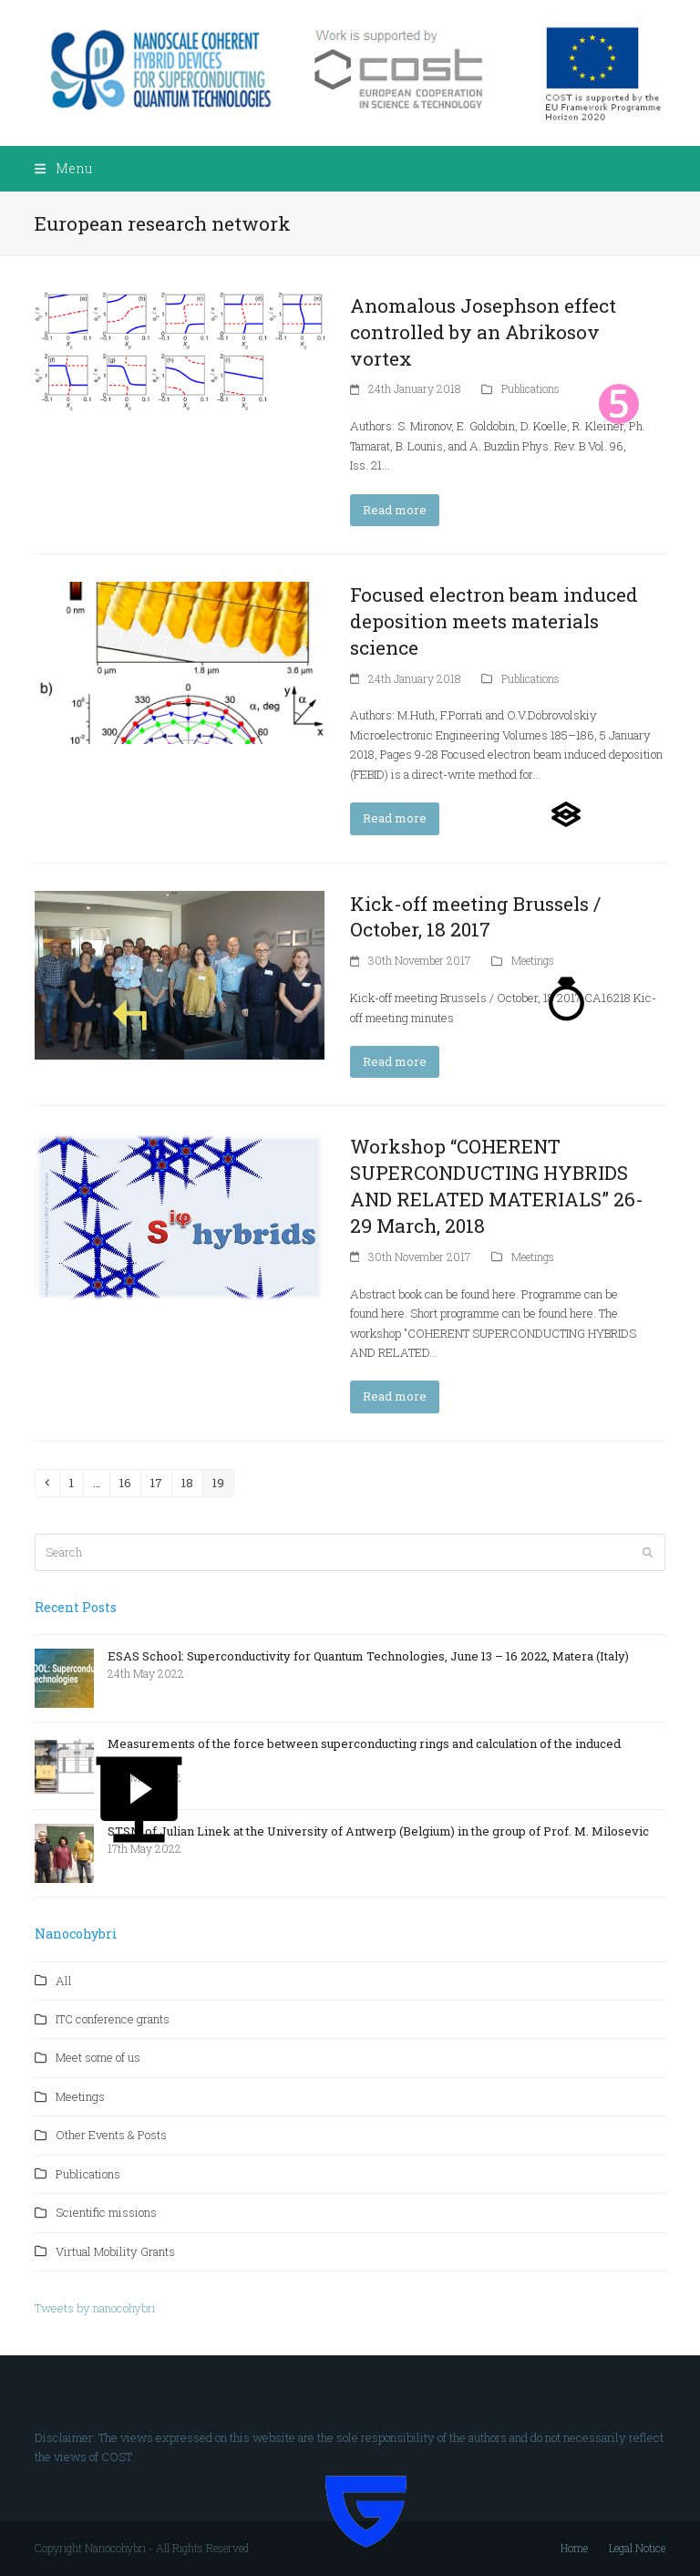  What do you see at coordinates (619, 404) in the screenshot?
I see `JUnit 5 testing framework logo` at bounding box center [619, 404].